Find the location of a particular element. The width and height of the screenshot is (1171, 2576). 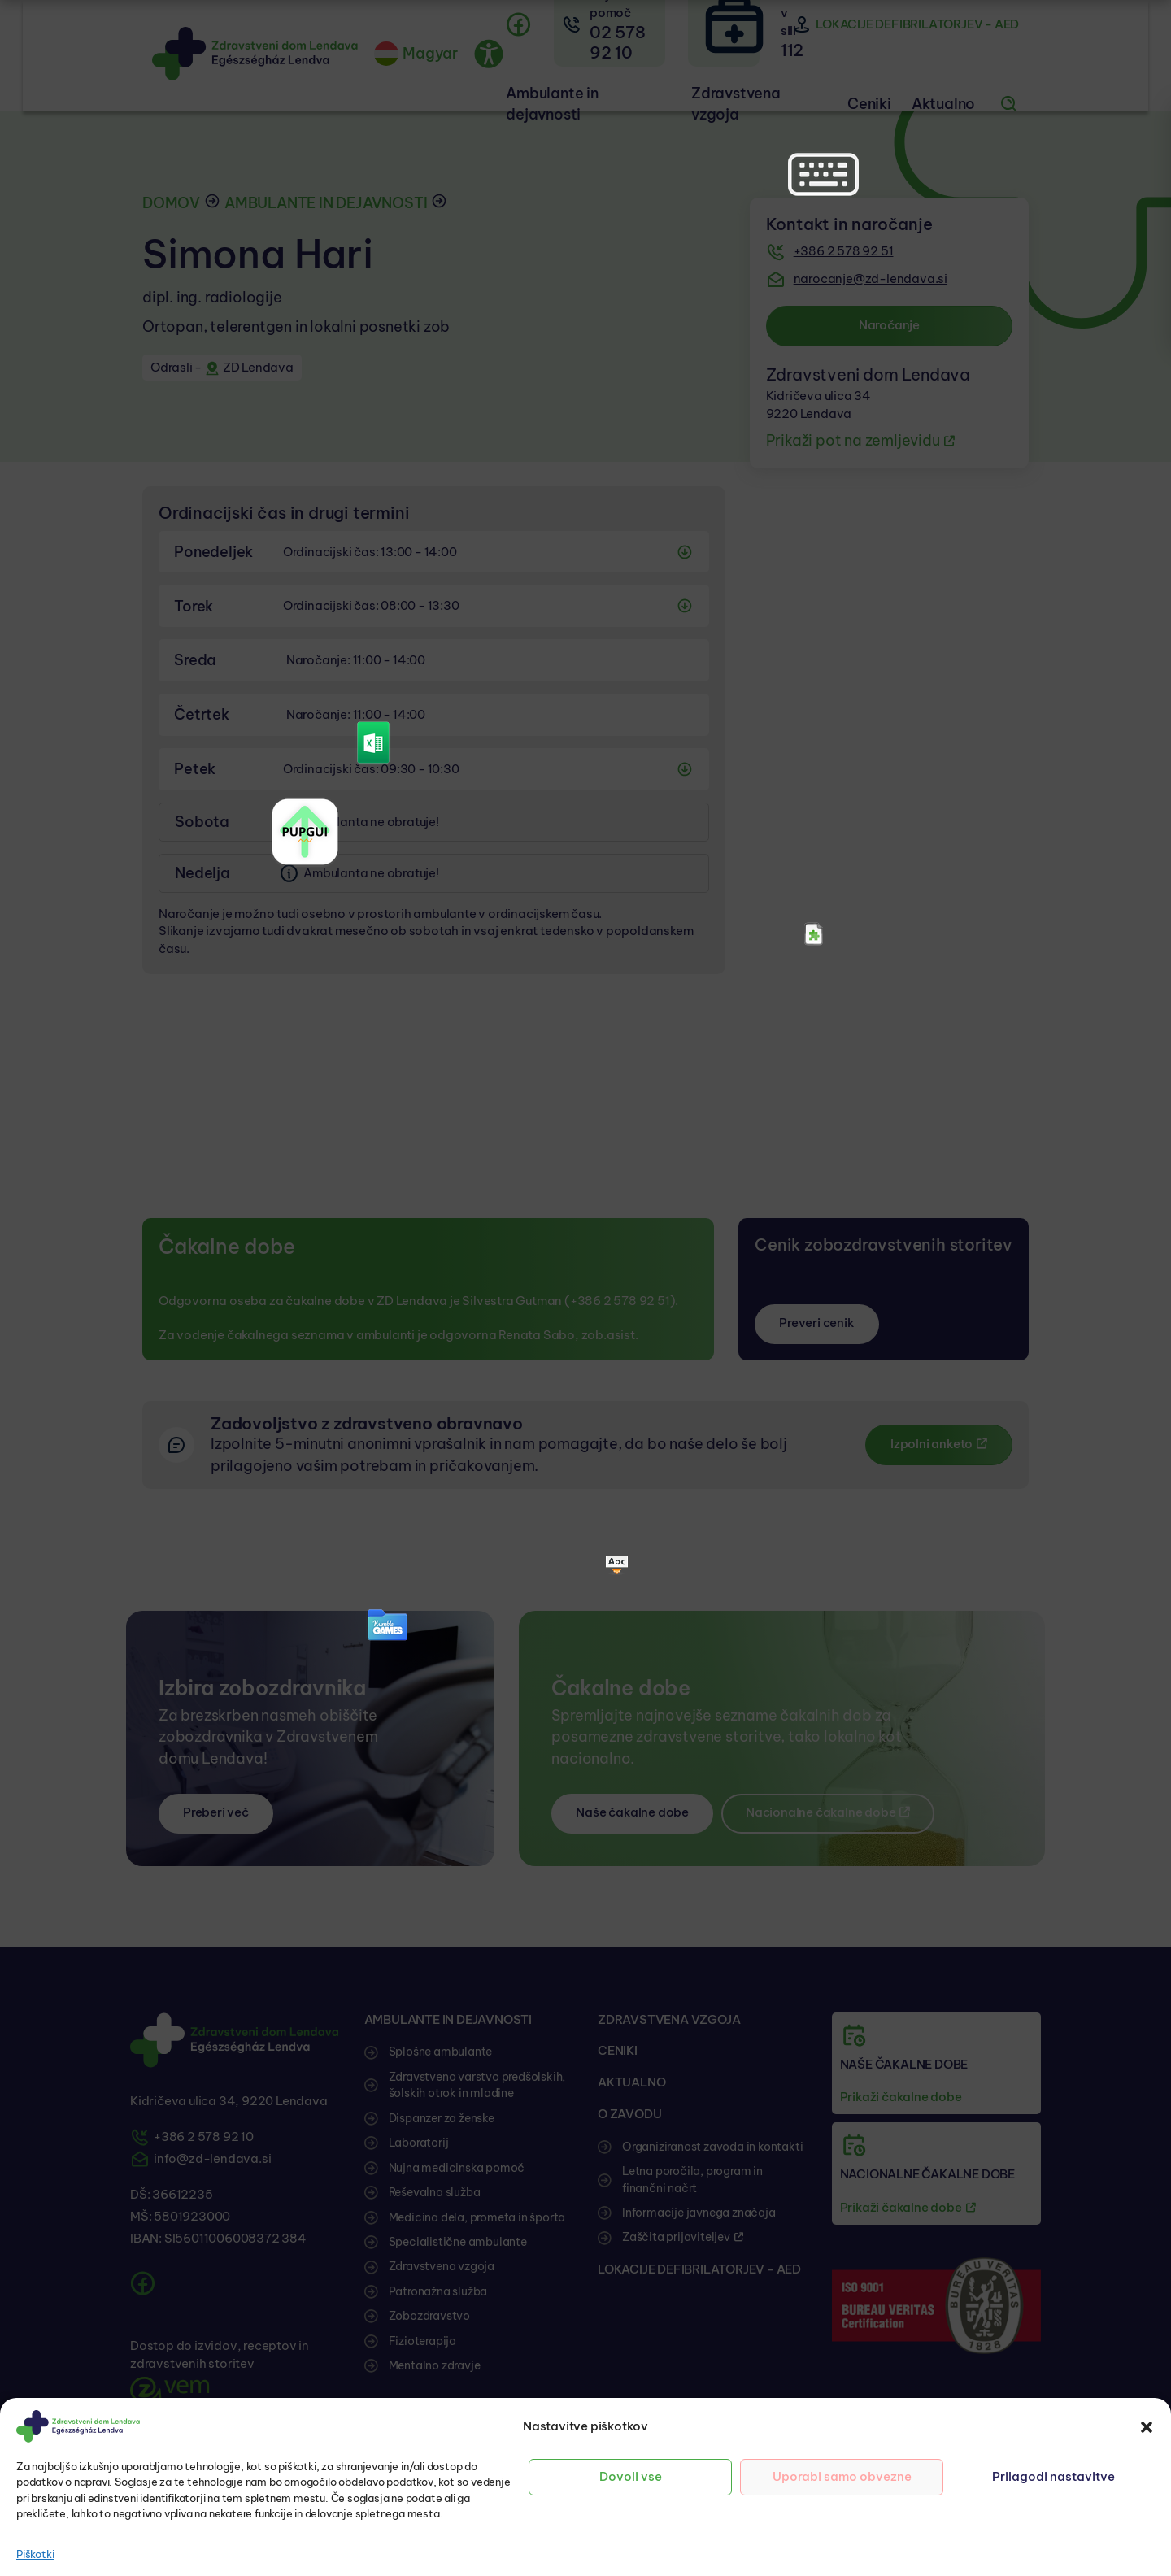

open humble games folder is located at coordinates (387, 1625).